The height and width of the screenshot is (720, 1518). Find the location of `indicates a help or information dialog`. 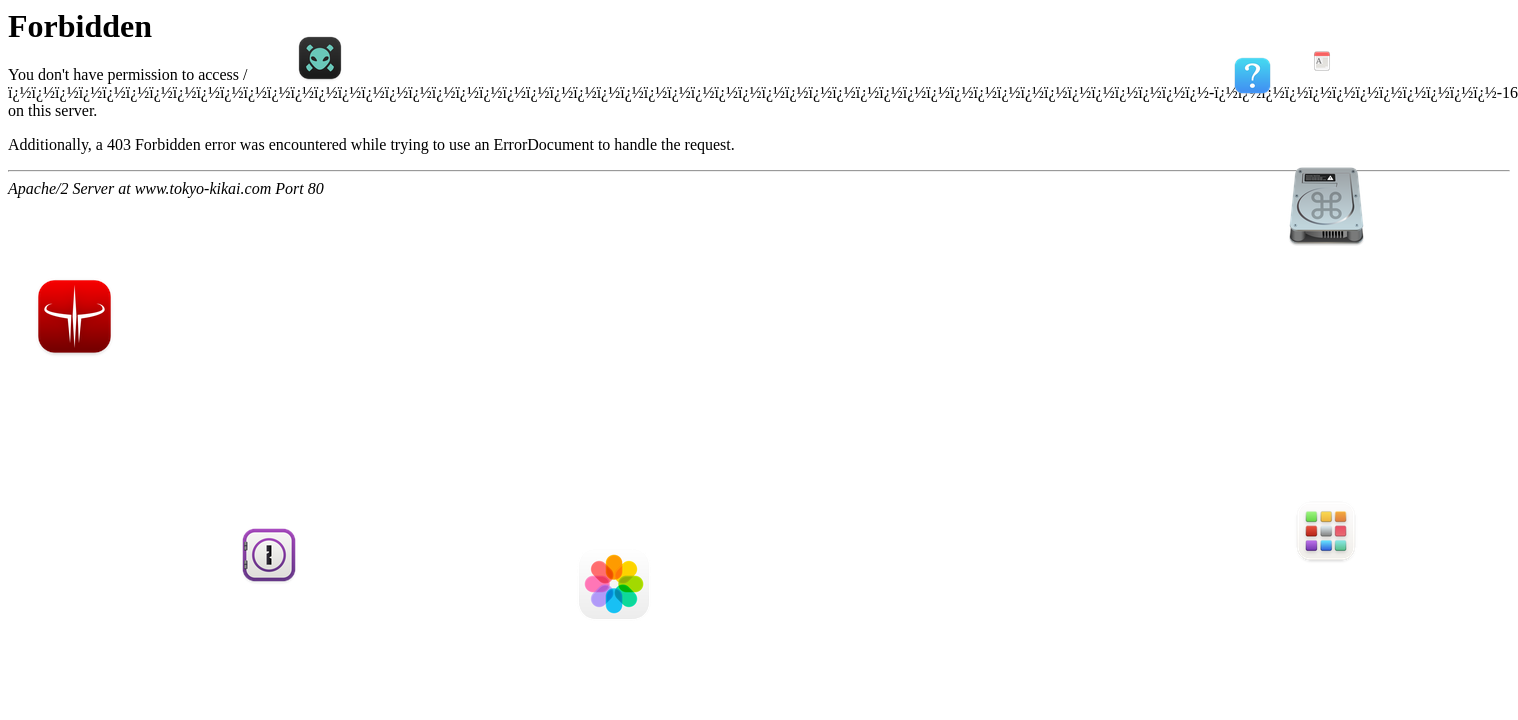

indicates a help or information dialog is located at coordinates (1252, 76).